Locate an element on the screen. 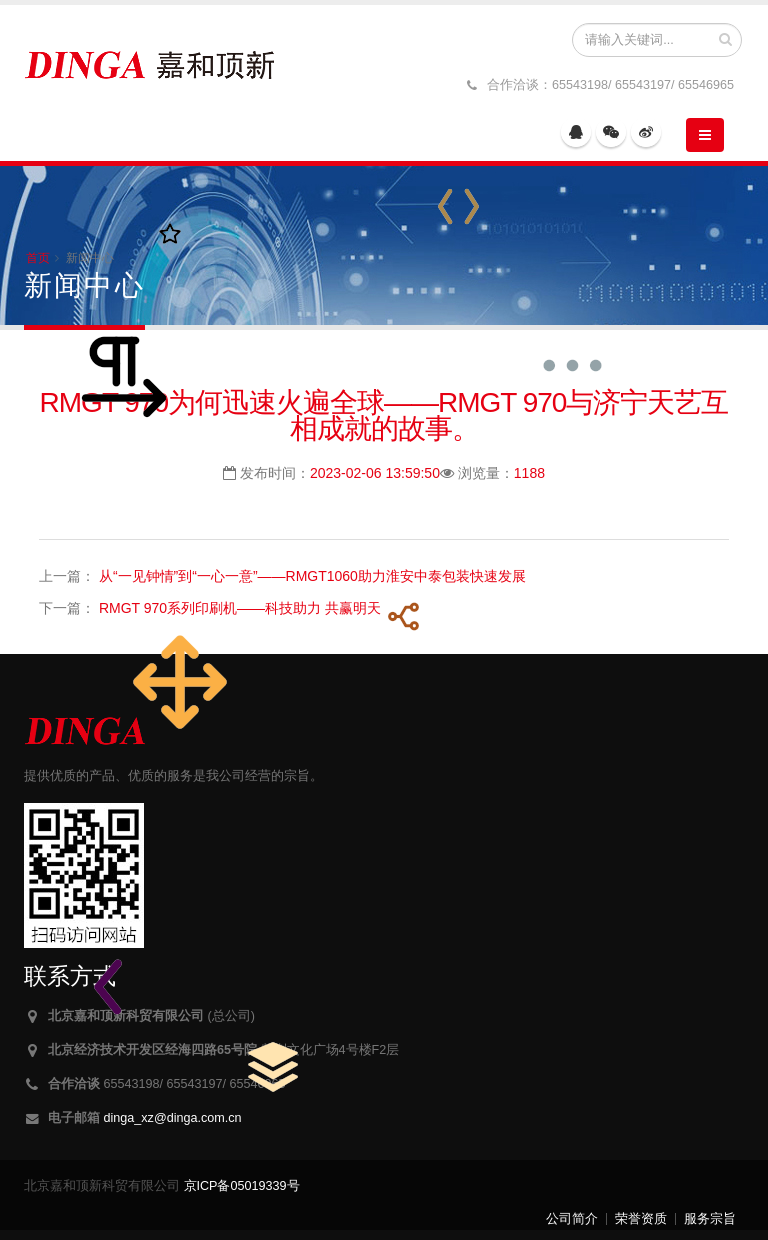 Image resolution: width=768 pixels, height=1240 pixels. move or reposition an element is located at coordinates (180, 682).